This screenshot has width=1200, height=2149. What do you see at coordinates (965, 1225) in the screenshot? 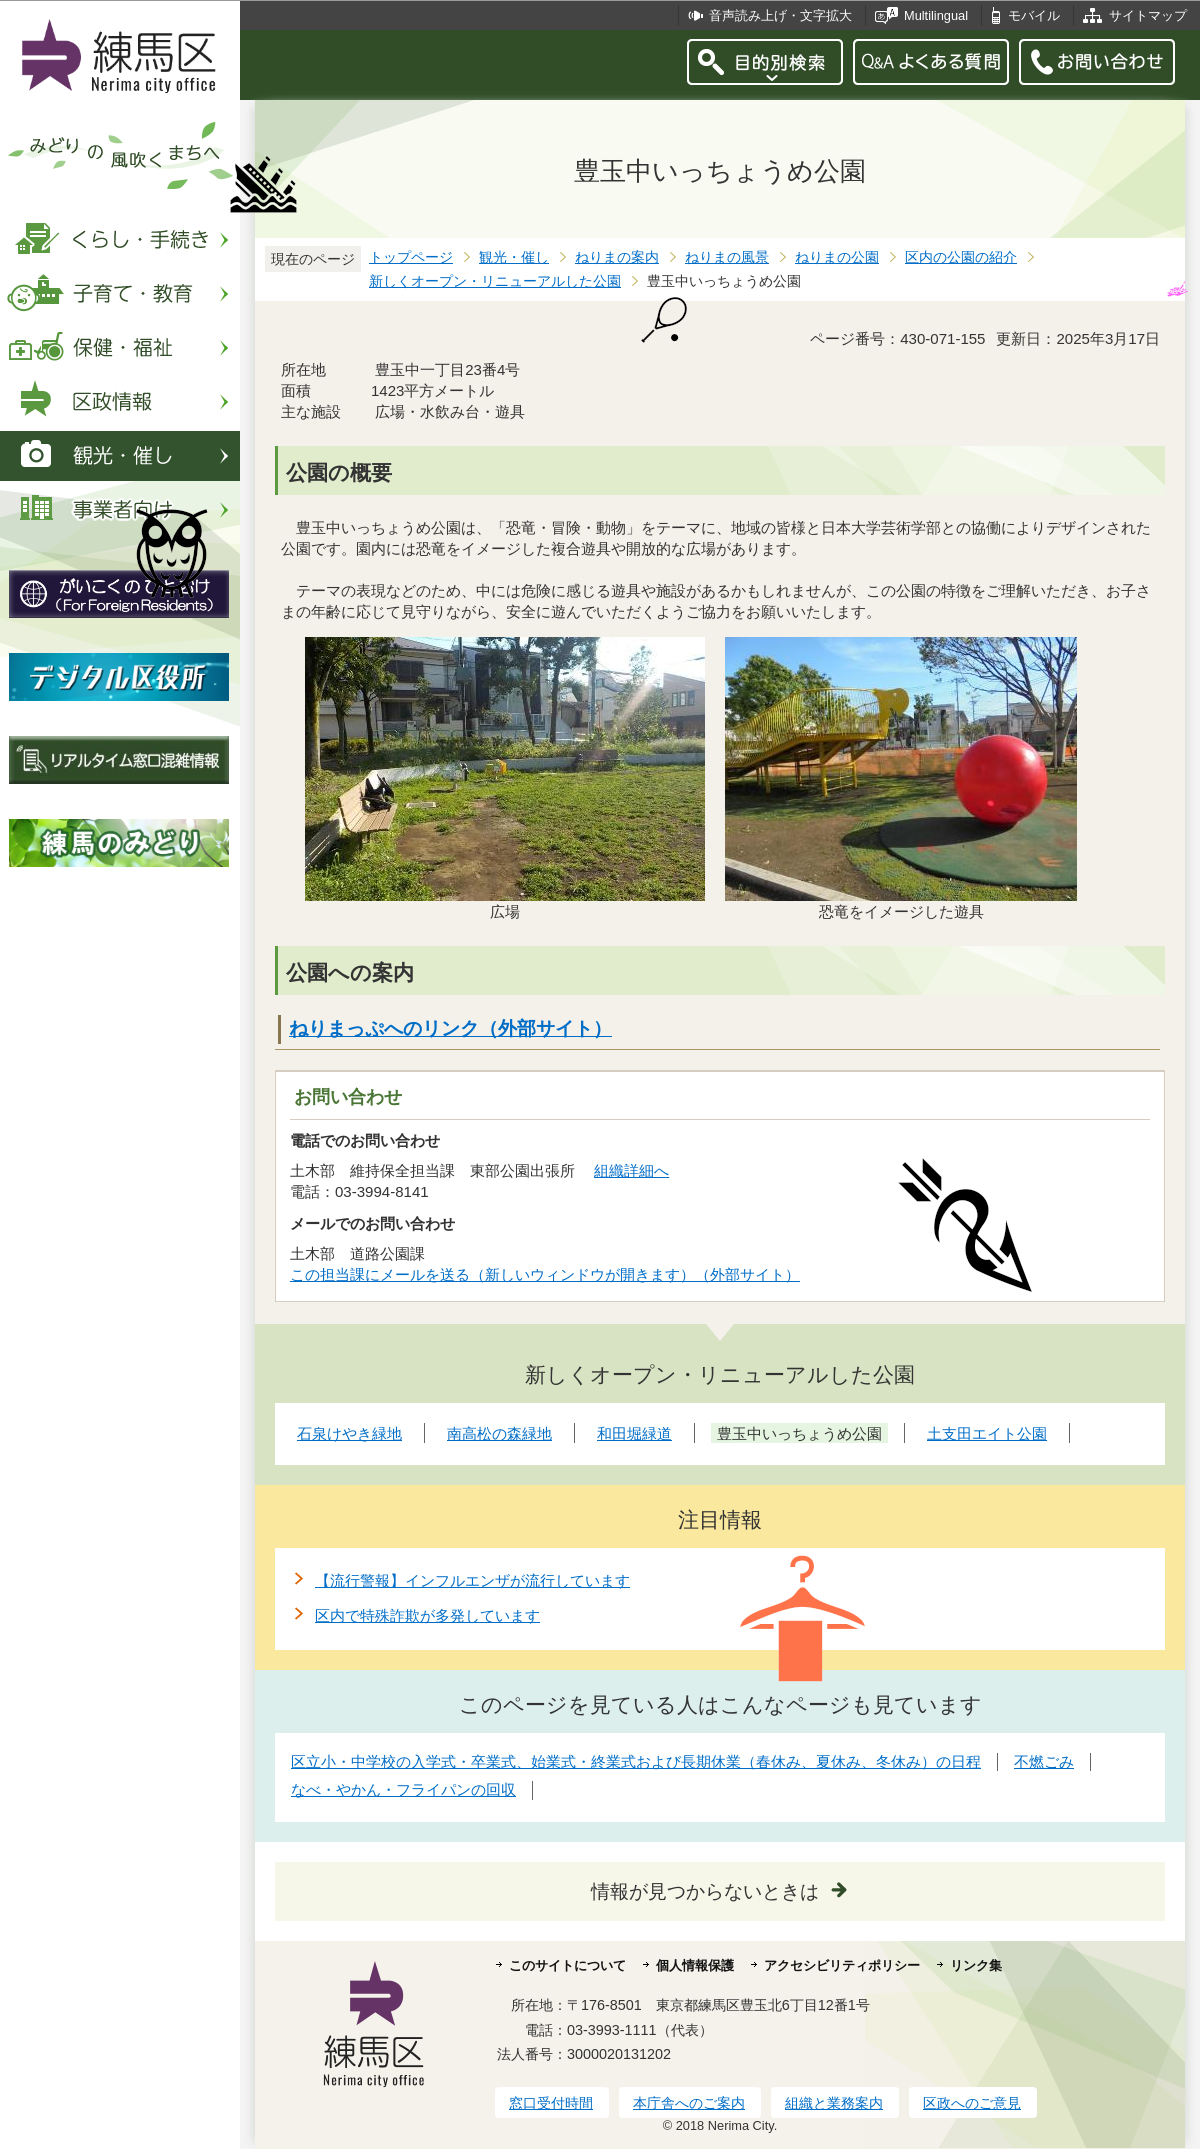
I see `indicates a spiral or curved shot trajectory` at bounding box center [965, 1225].